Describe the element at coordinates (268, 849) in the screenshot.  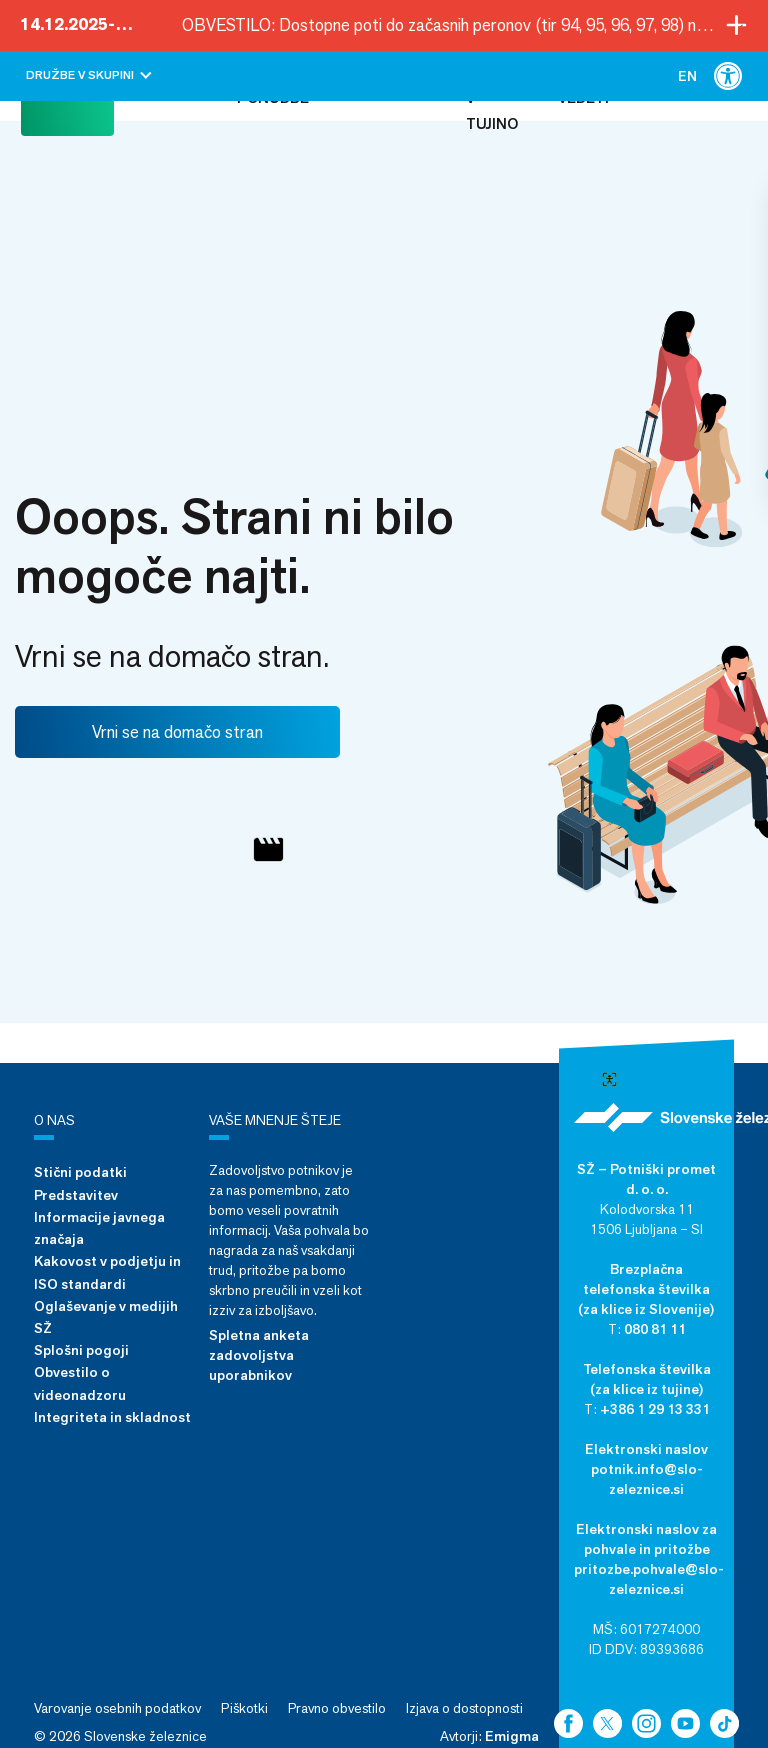
I see `create a new video or movie project` at that location.